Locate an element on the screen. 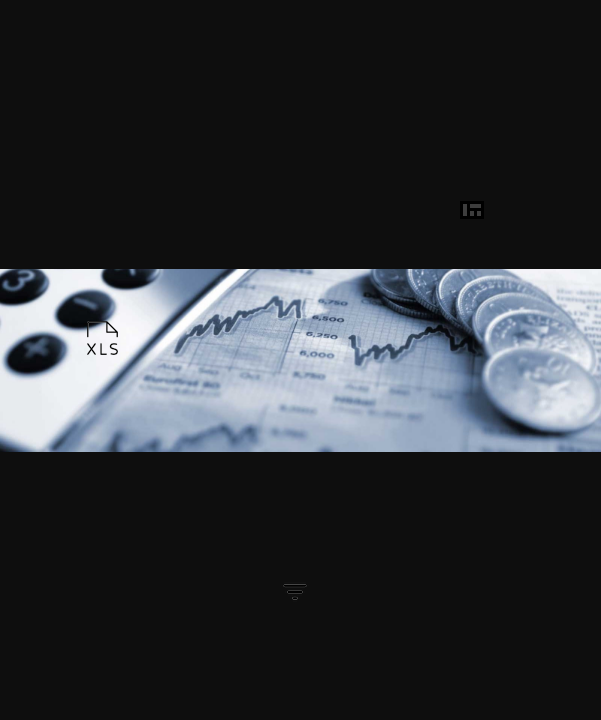  filter or sort list items is located at coordinates (295, 592).